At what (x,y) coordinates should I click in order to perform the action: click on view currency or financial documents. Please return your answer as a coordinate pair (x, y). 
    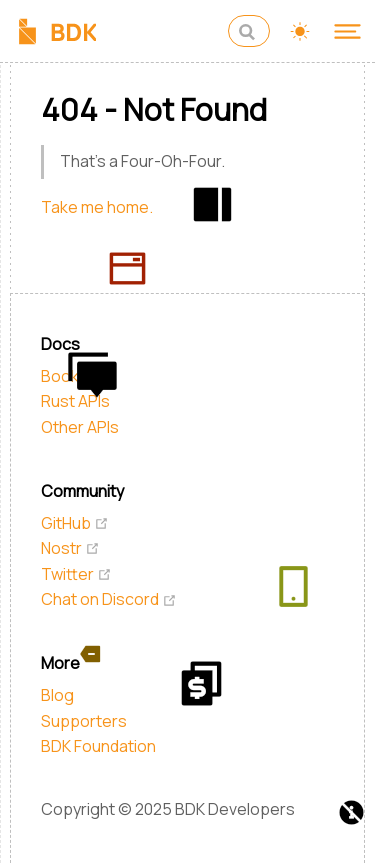
    Looking at the image, I should click on (201, 683).